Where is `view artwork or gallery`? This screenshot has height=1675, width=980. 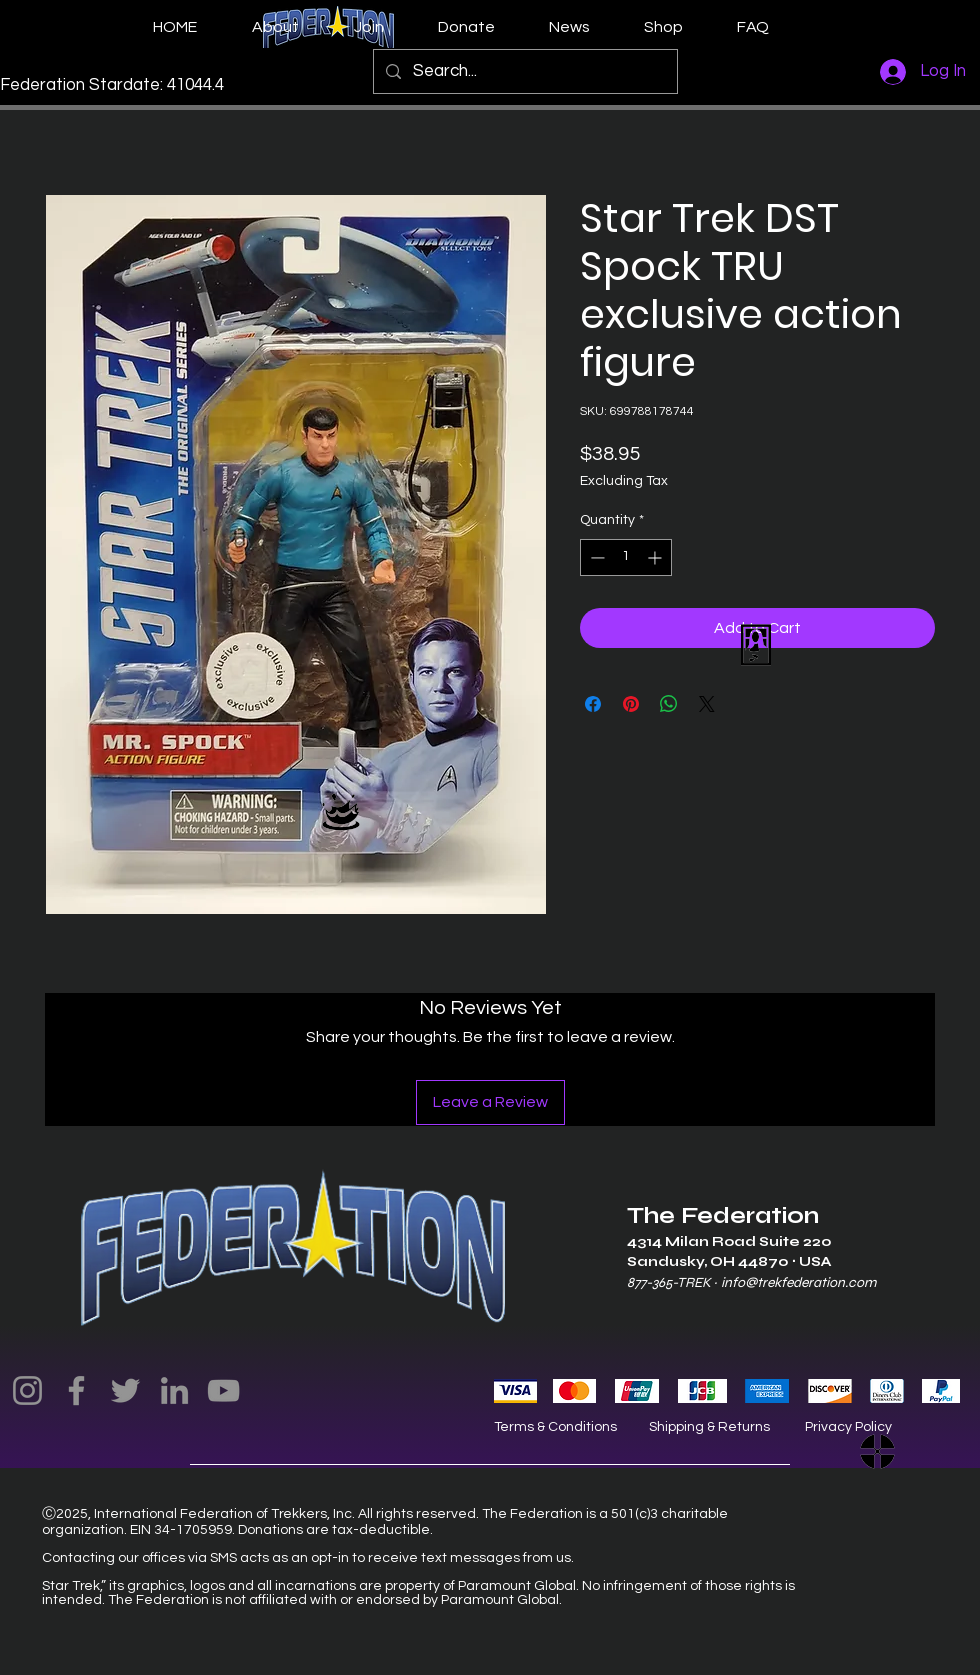
view artwork or gallery is located at coordinates (756, 645).